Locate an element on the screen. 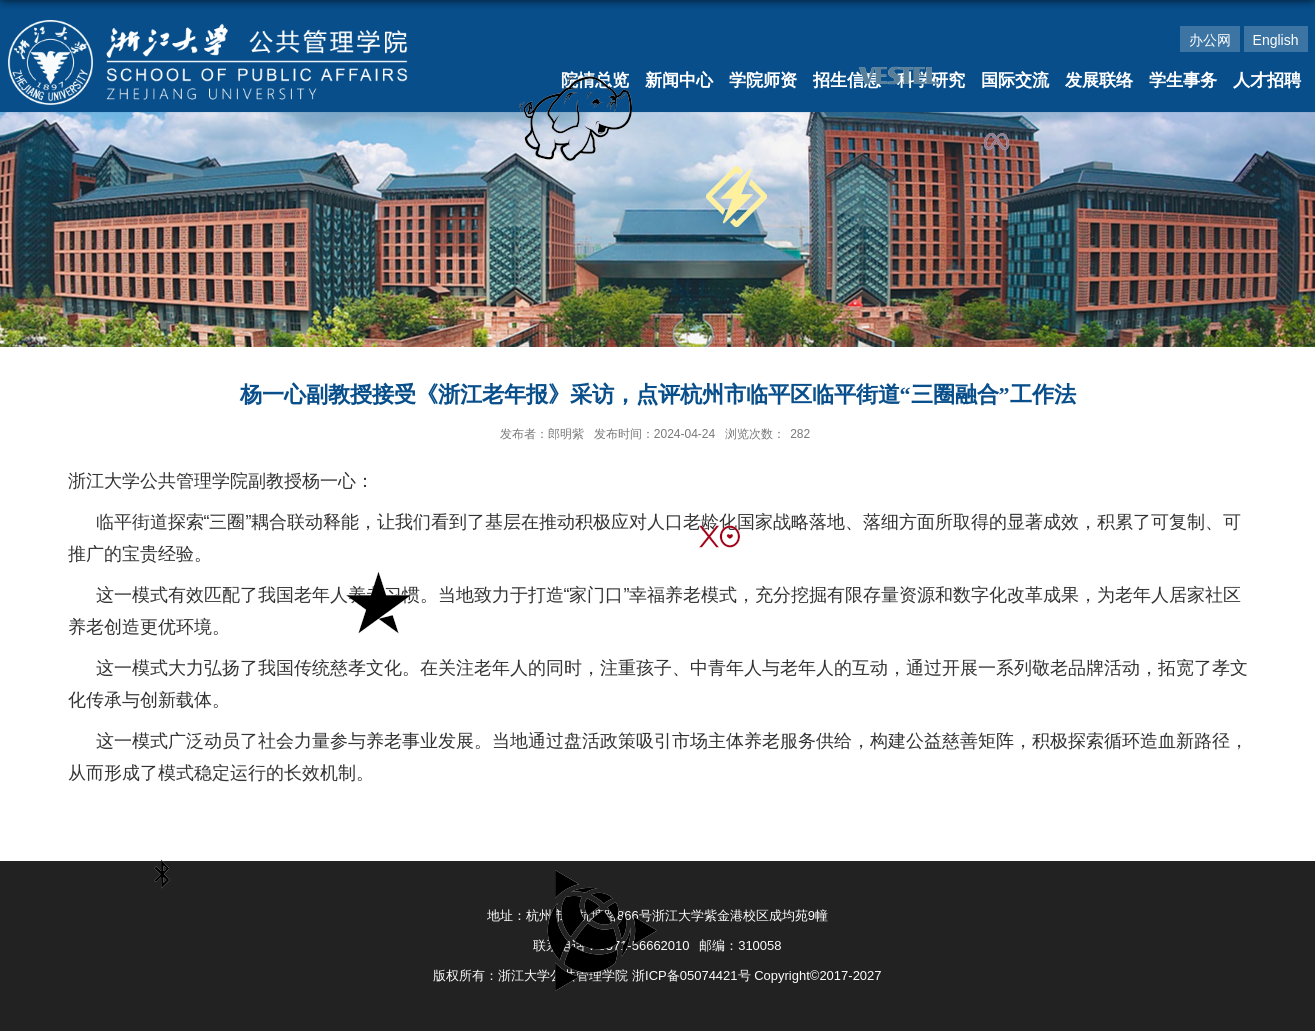  xo brand logo is located at coordinates (719, 536).